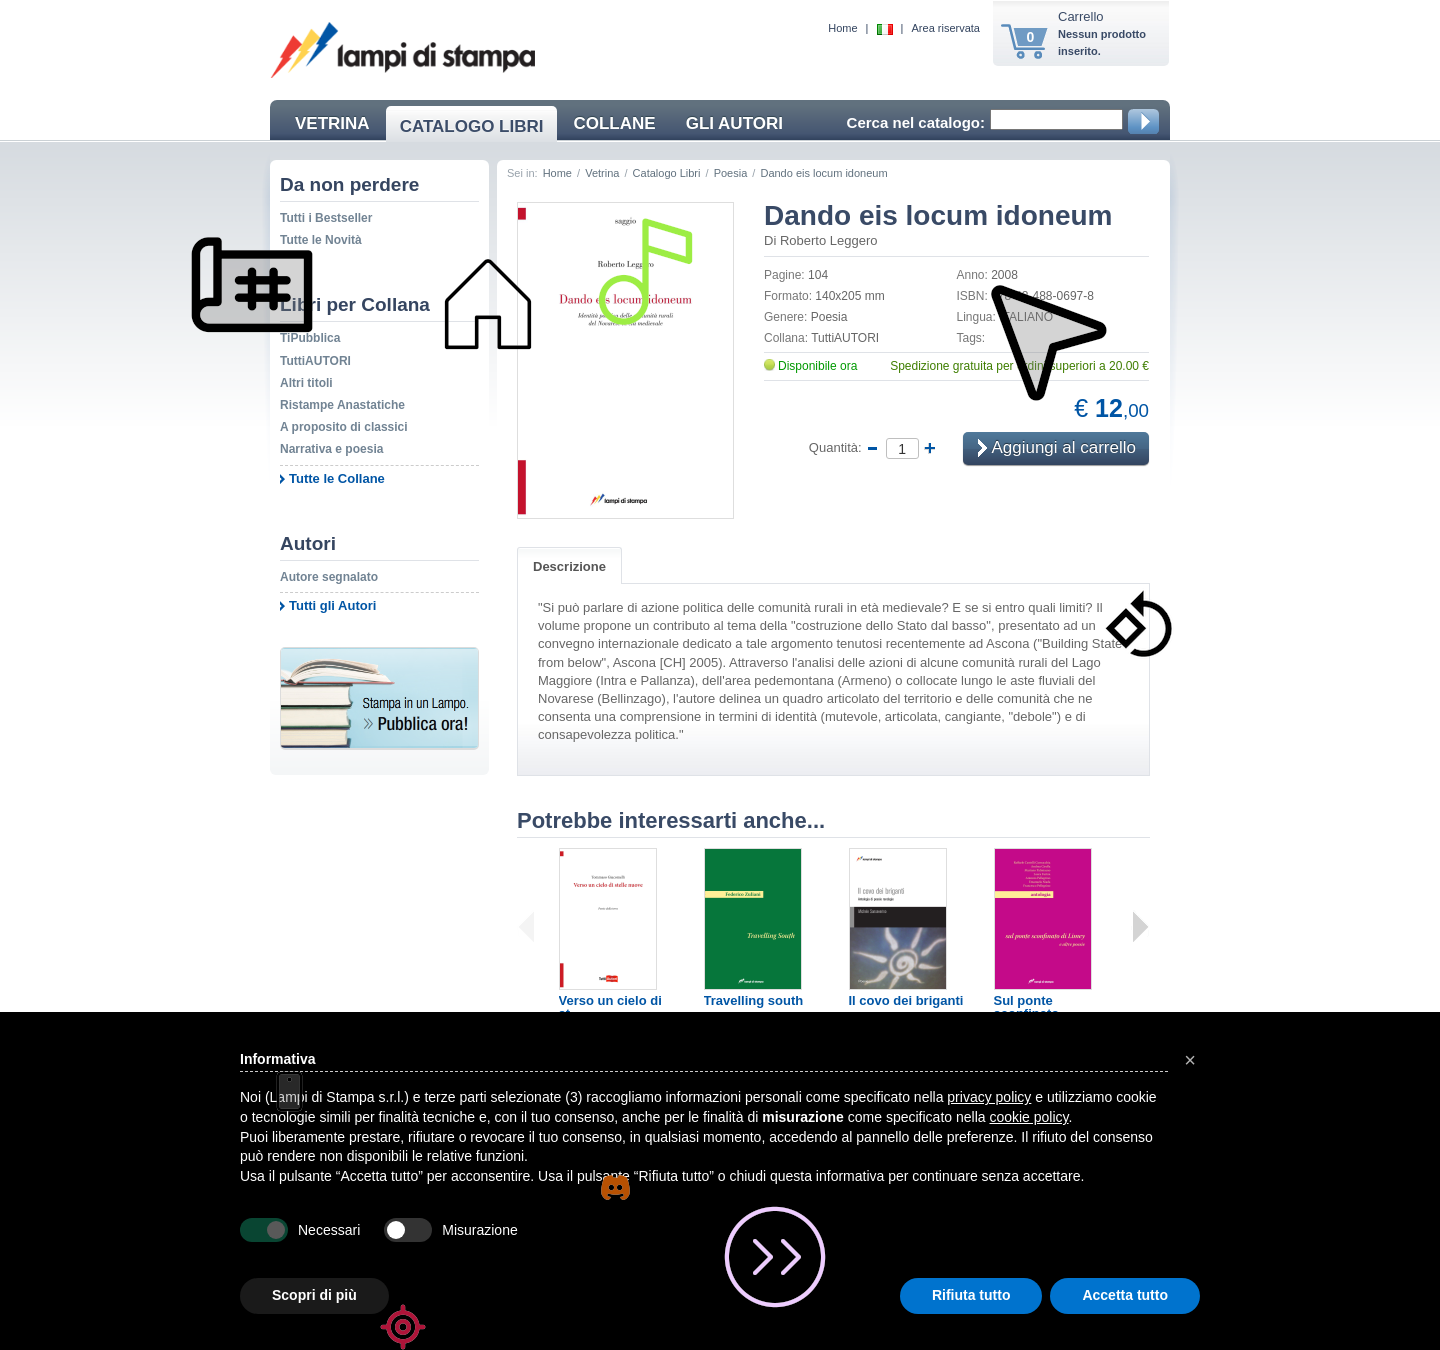 The height and width of the screenshot is (1350, 1440). What do you see at coordinates (1040, 334) in the screenshot?
I see `tap to navigate to destination` at bounding box center [1040, 334].